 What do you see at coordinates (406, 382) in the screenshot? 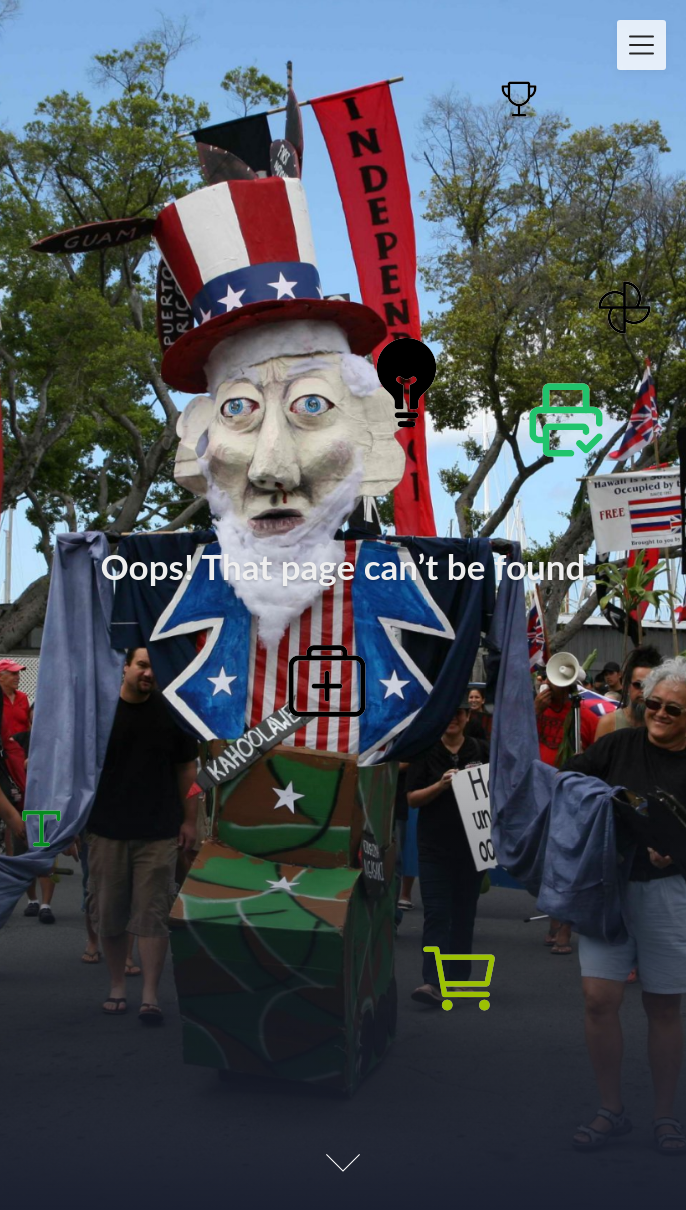
I see `view tips or suggestions` at bounding box center [406, 382].